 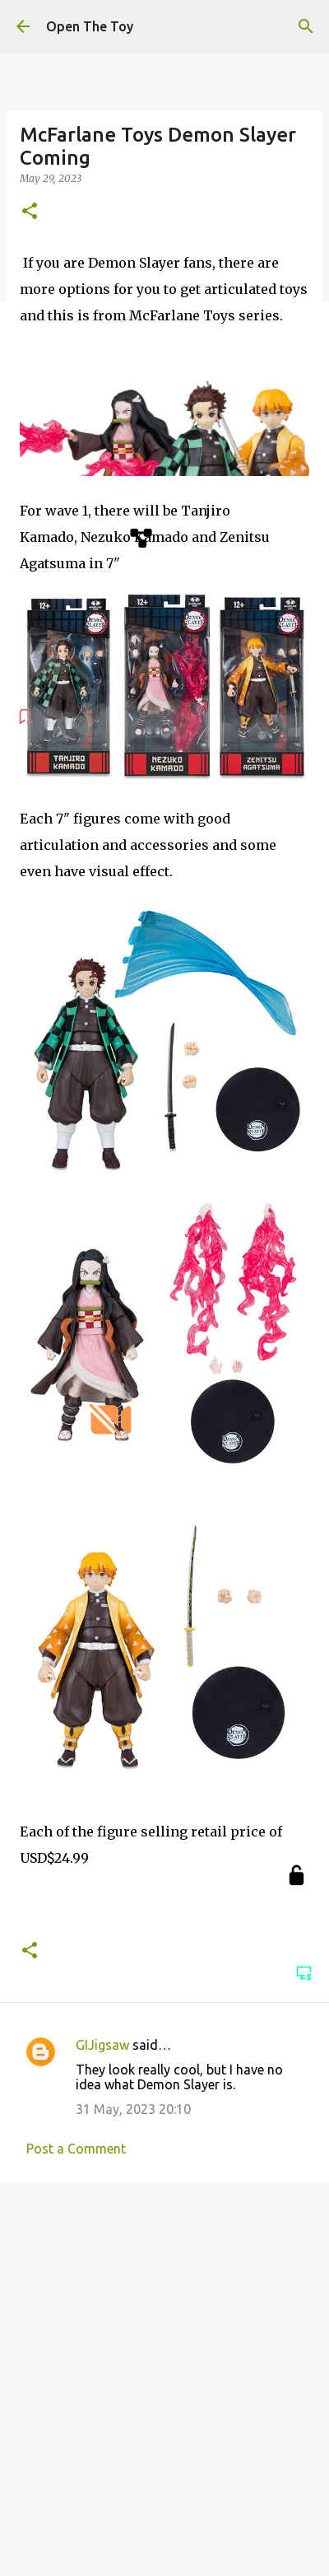 I want to click on turn off video camera, so click(x=111, y=1420).